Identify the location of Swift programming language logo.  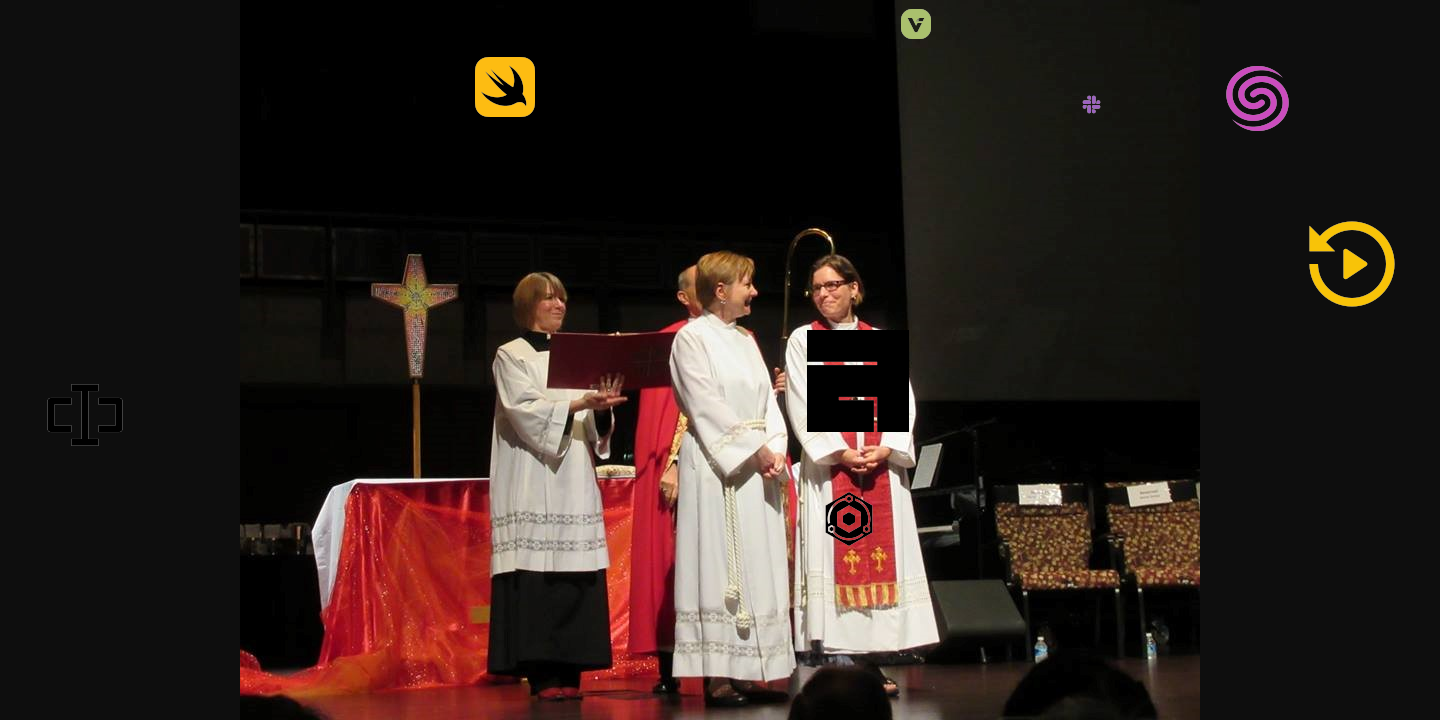
(505, 87).